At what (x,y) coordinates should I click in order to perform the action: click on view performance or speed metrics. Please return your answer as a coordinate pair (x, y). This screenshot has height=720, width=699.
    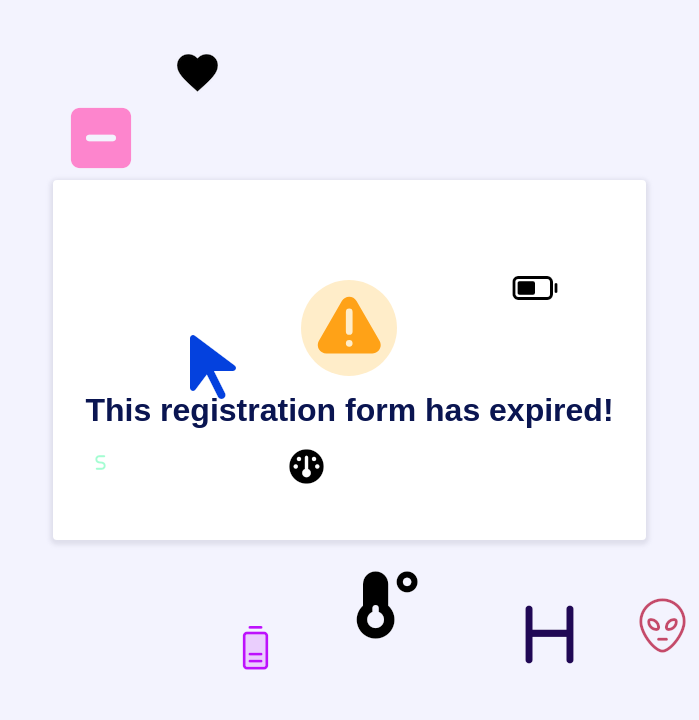
    Looking at the image, I should click on (306, 466).